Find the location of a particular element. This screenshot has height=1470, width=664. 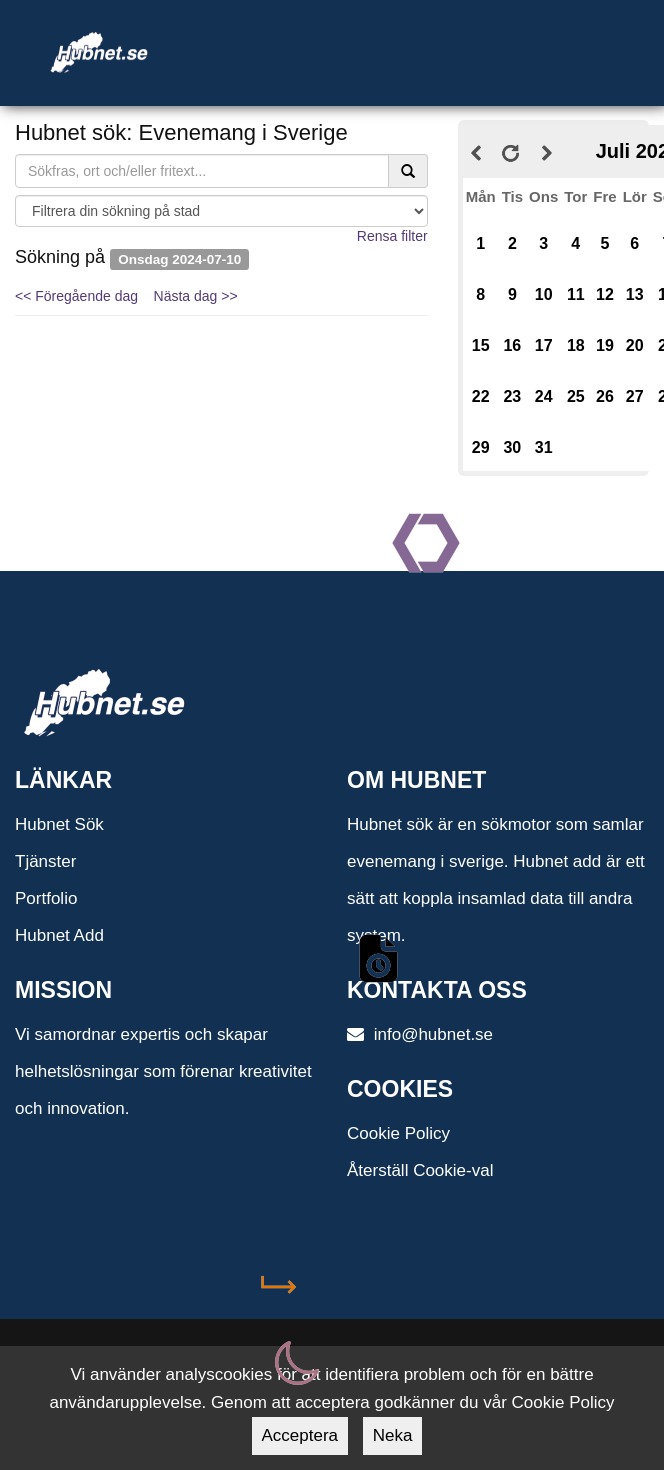

forward or redirect a message is located at coordinates (278, 1284).